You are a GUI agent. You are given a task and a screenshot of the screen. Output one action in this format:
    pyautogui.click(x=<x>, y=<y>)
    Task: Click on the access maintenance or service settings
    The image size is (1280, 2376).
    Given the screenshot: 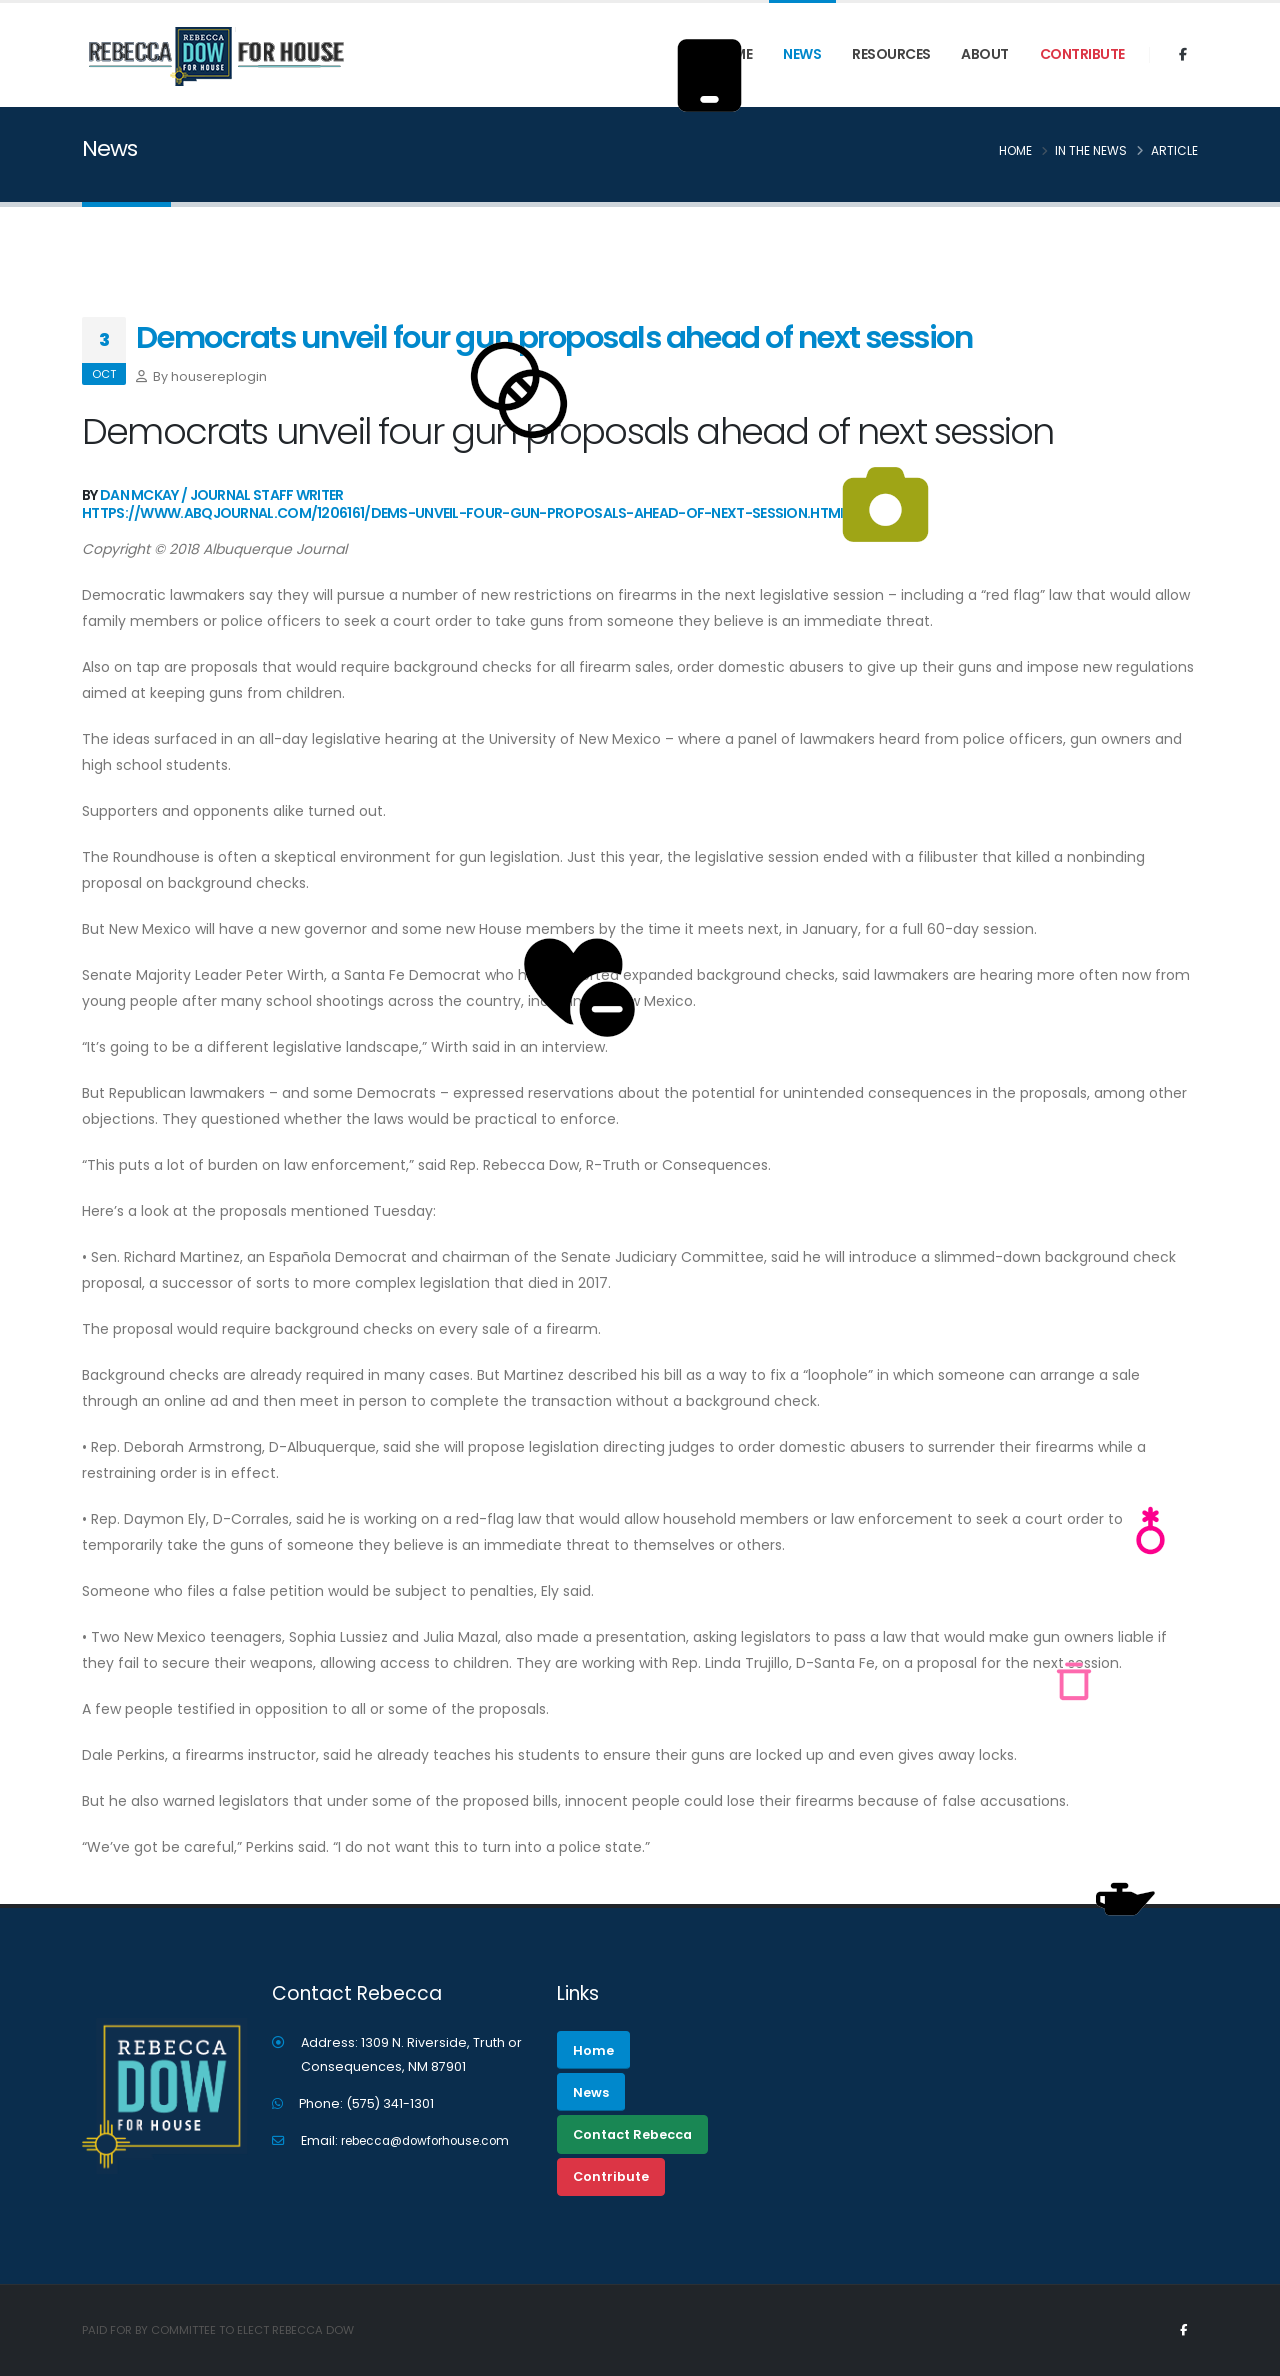 What is the action you would take?
    pyautogui.click(x=1125, y=1900)
    